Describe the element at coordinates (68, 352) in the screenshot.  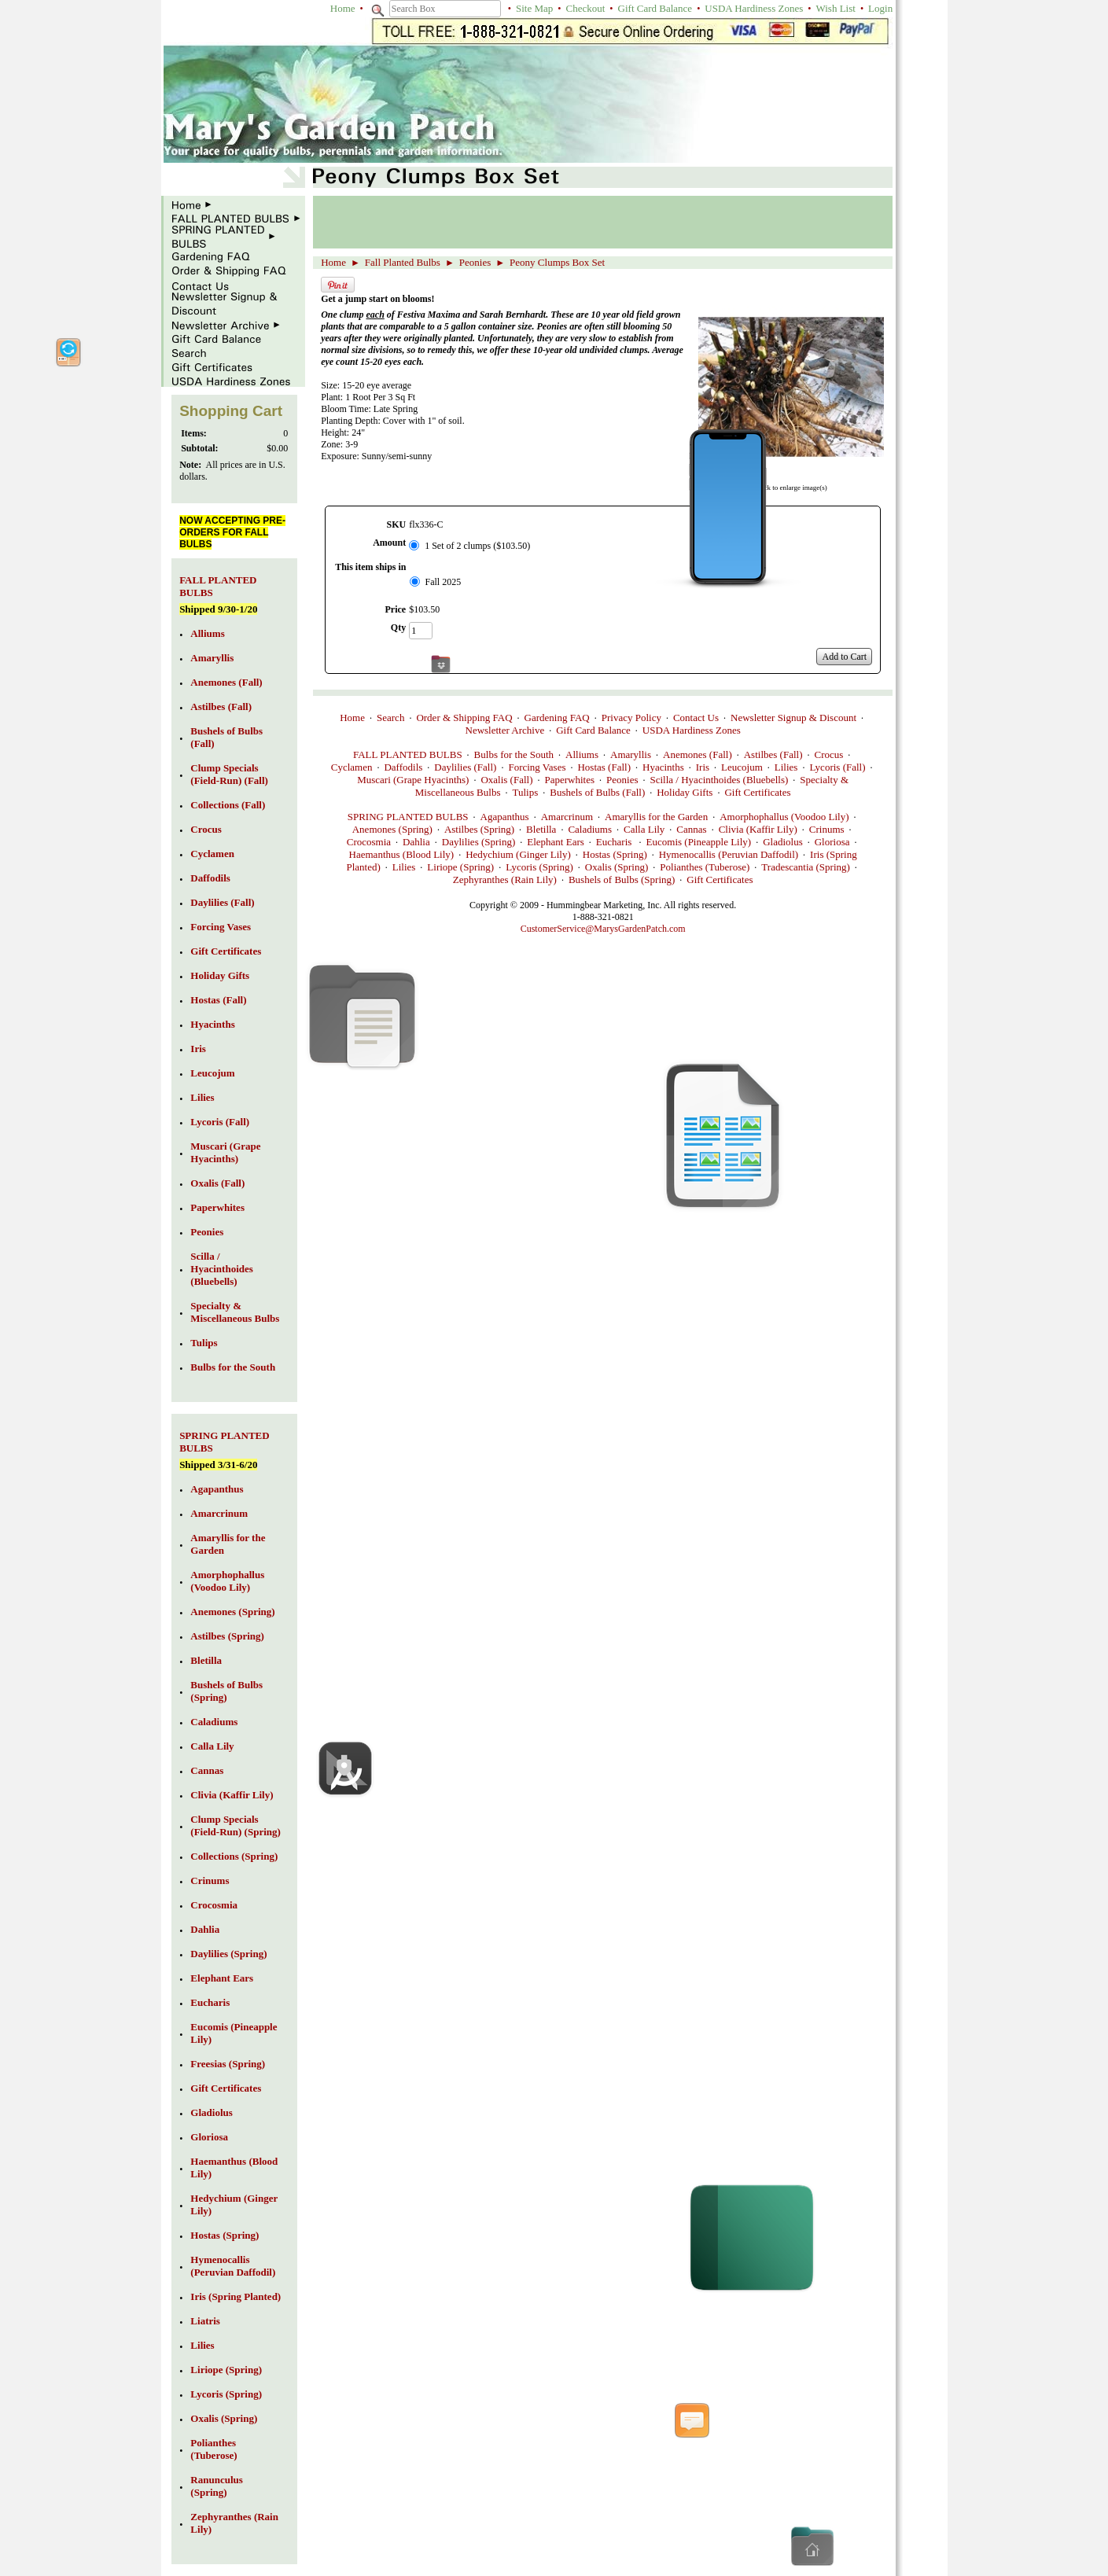
I see `system package updates available` at that location.